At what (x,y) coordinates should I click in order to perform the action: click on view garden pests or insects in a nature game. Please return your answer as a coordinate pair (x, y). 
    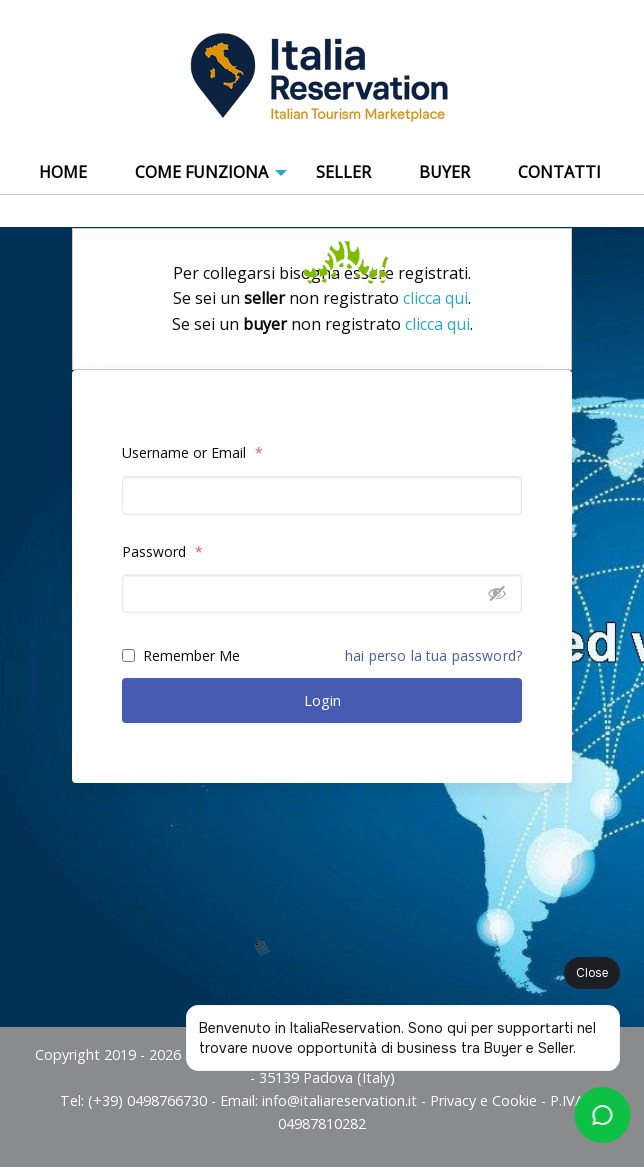
    Looking at the image, I should click on (345, 262).